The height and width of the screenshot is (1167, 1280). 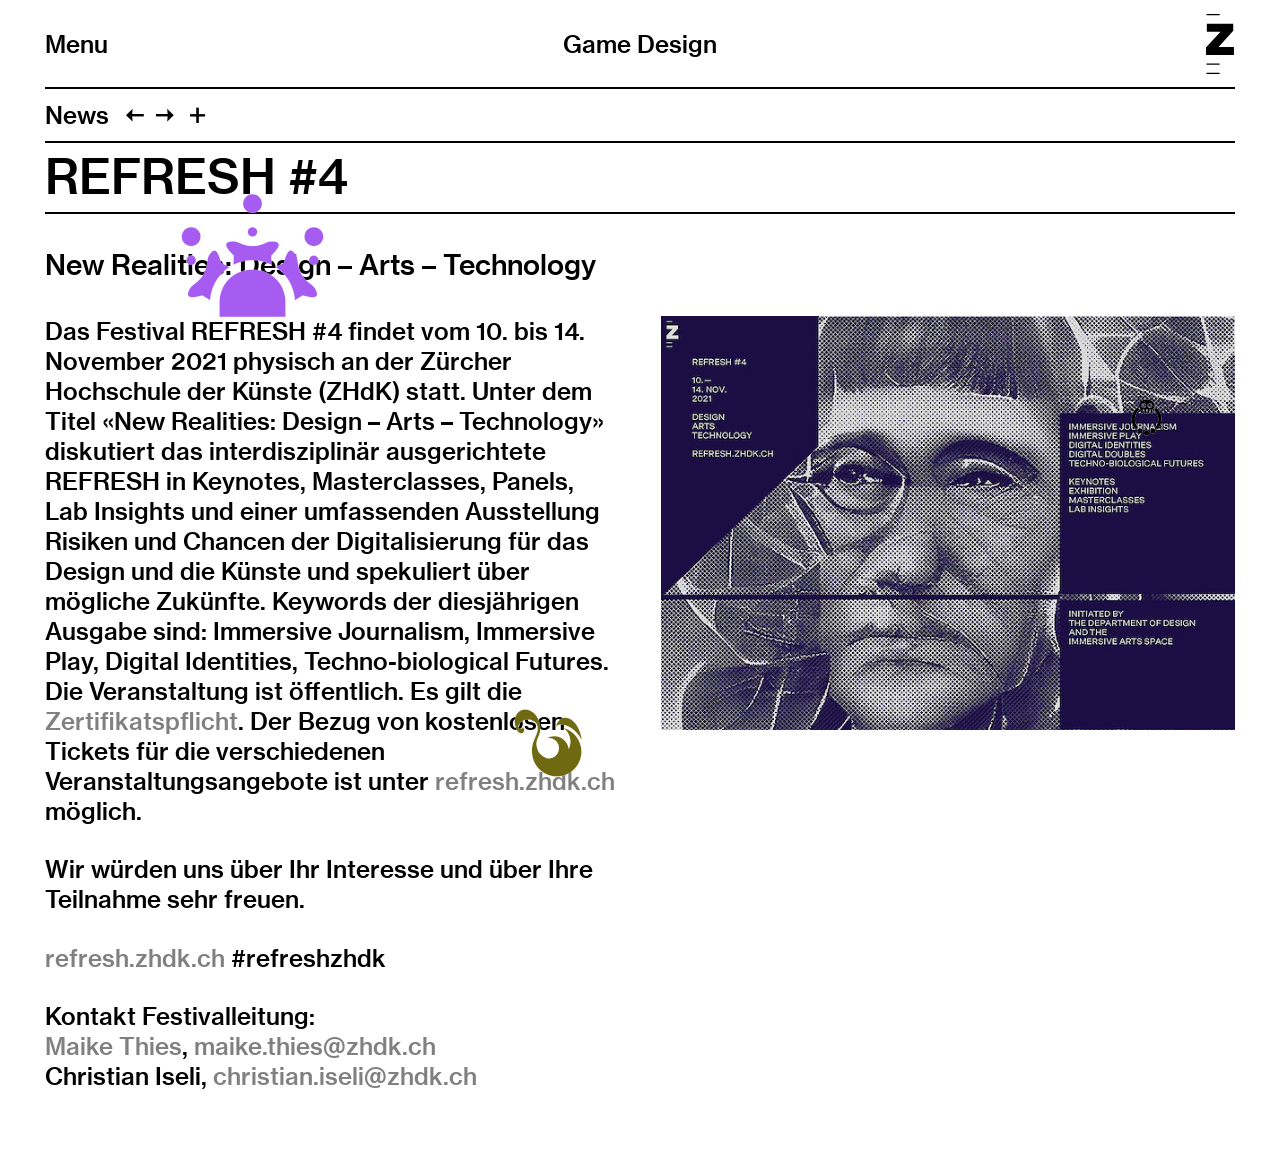 What do you see at coordinates (1146, 417) in the screenshot?
I see `equip a skull ring accessory` at bounding box center [1146, 417].